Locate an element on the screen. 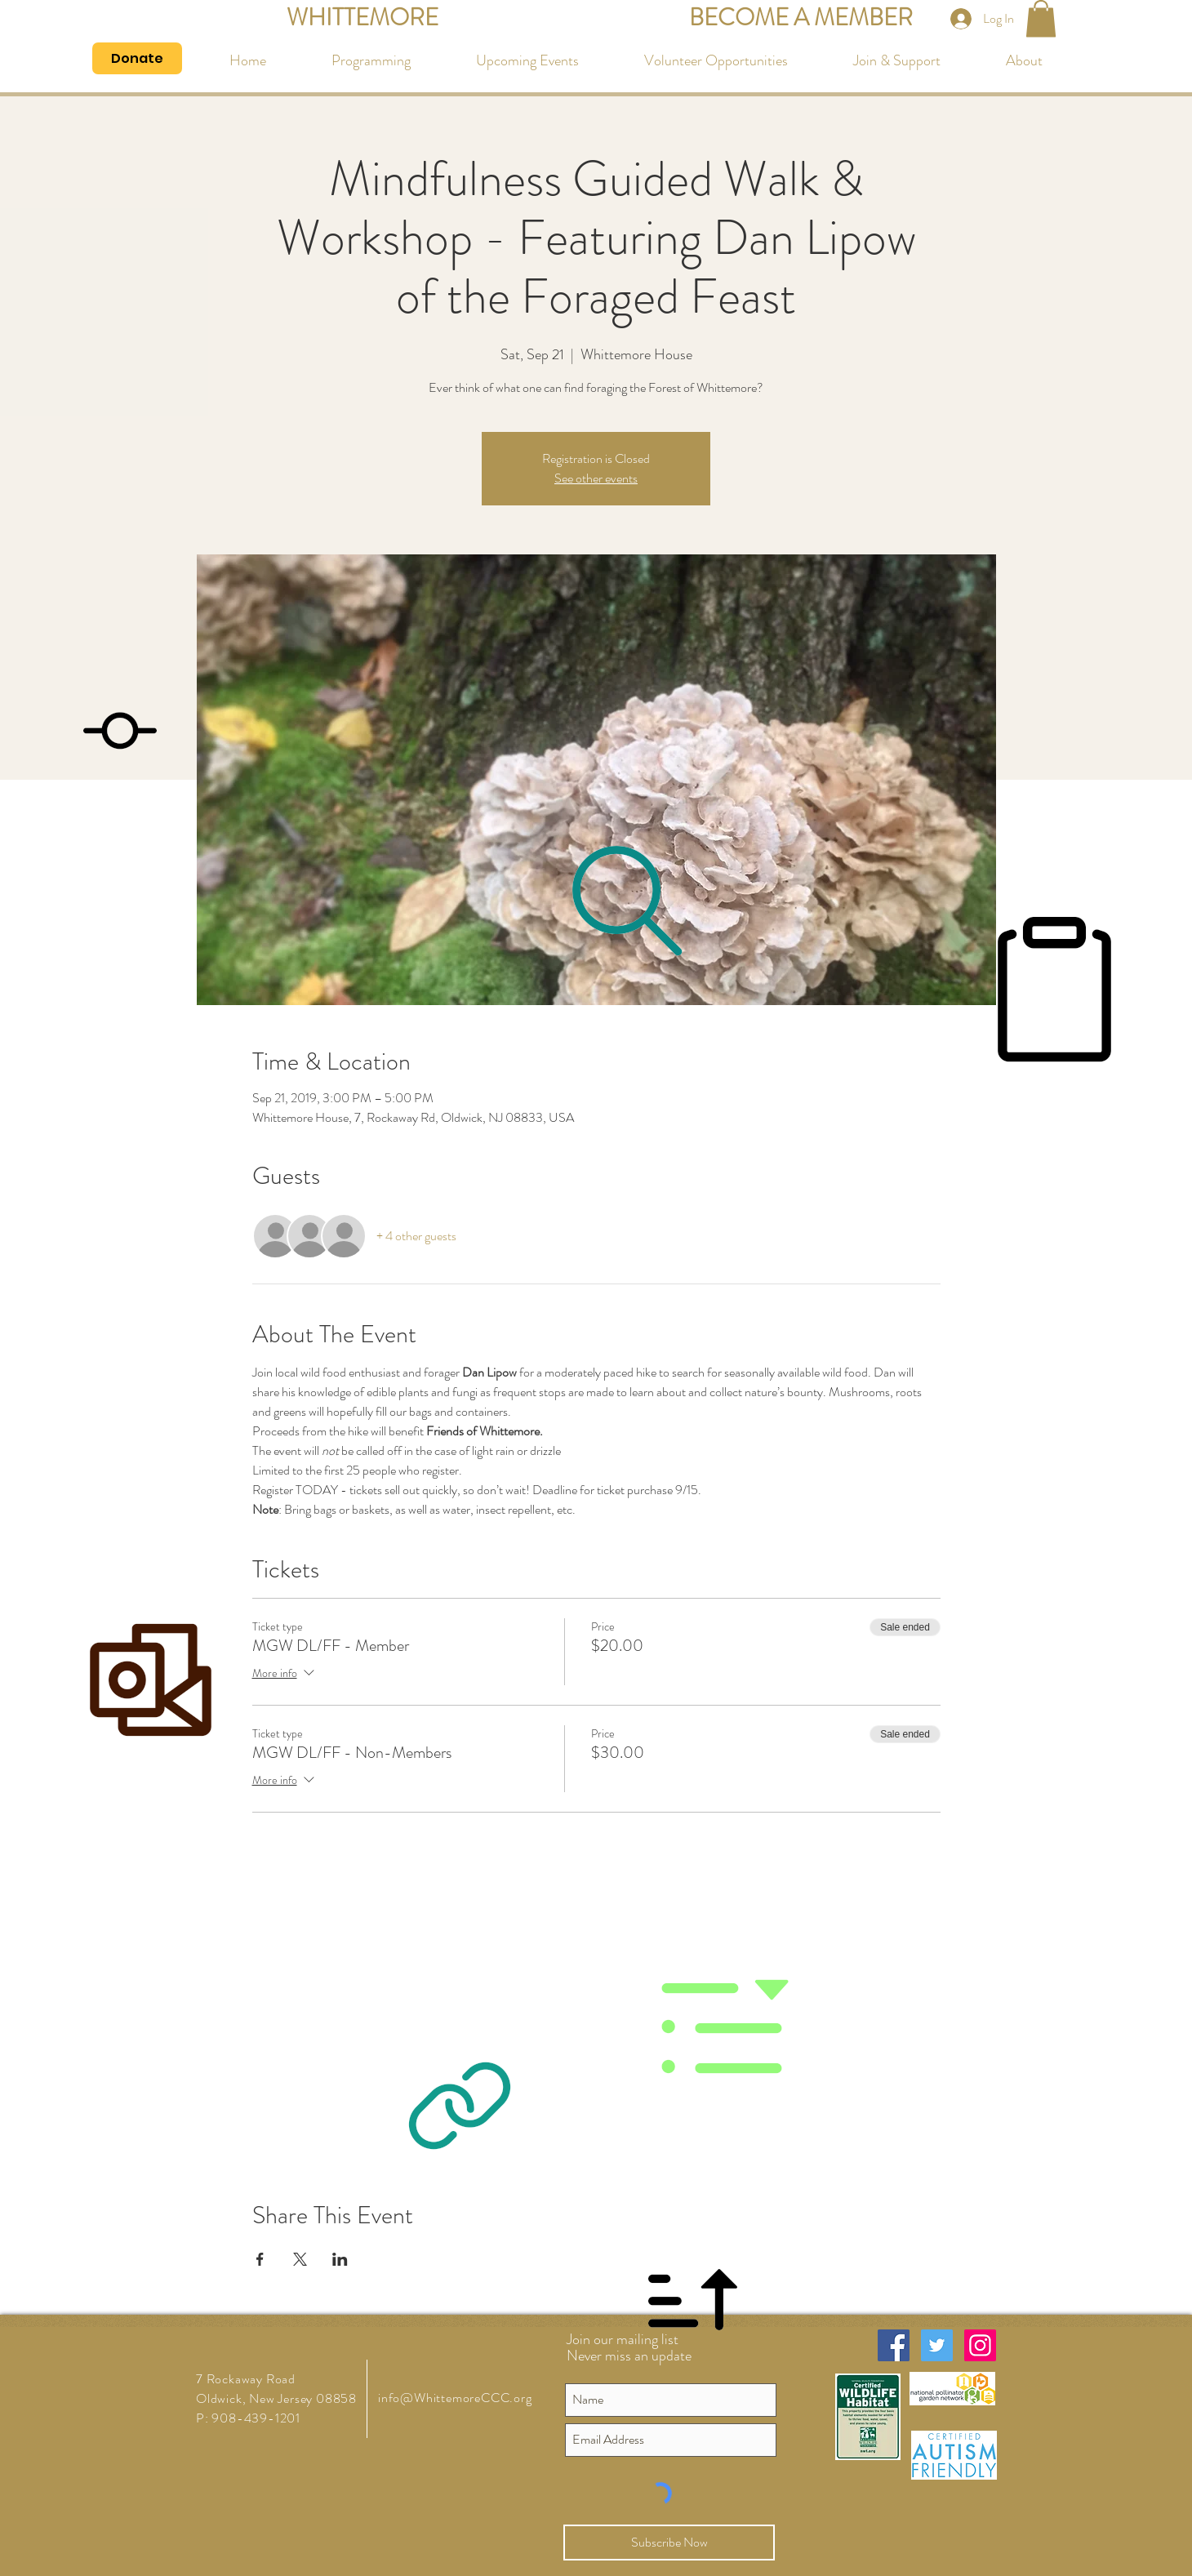 The image size is (1192, 2576). paste copied content from clipboard is located at coordinates (1054, 992).